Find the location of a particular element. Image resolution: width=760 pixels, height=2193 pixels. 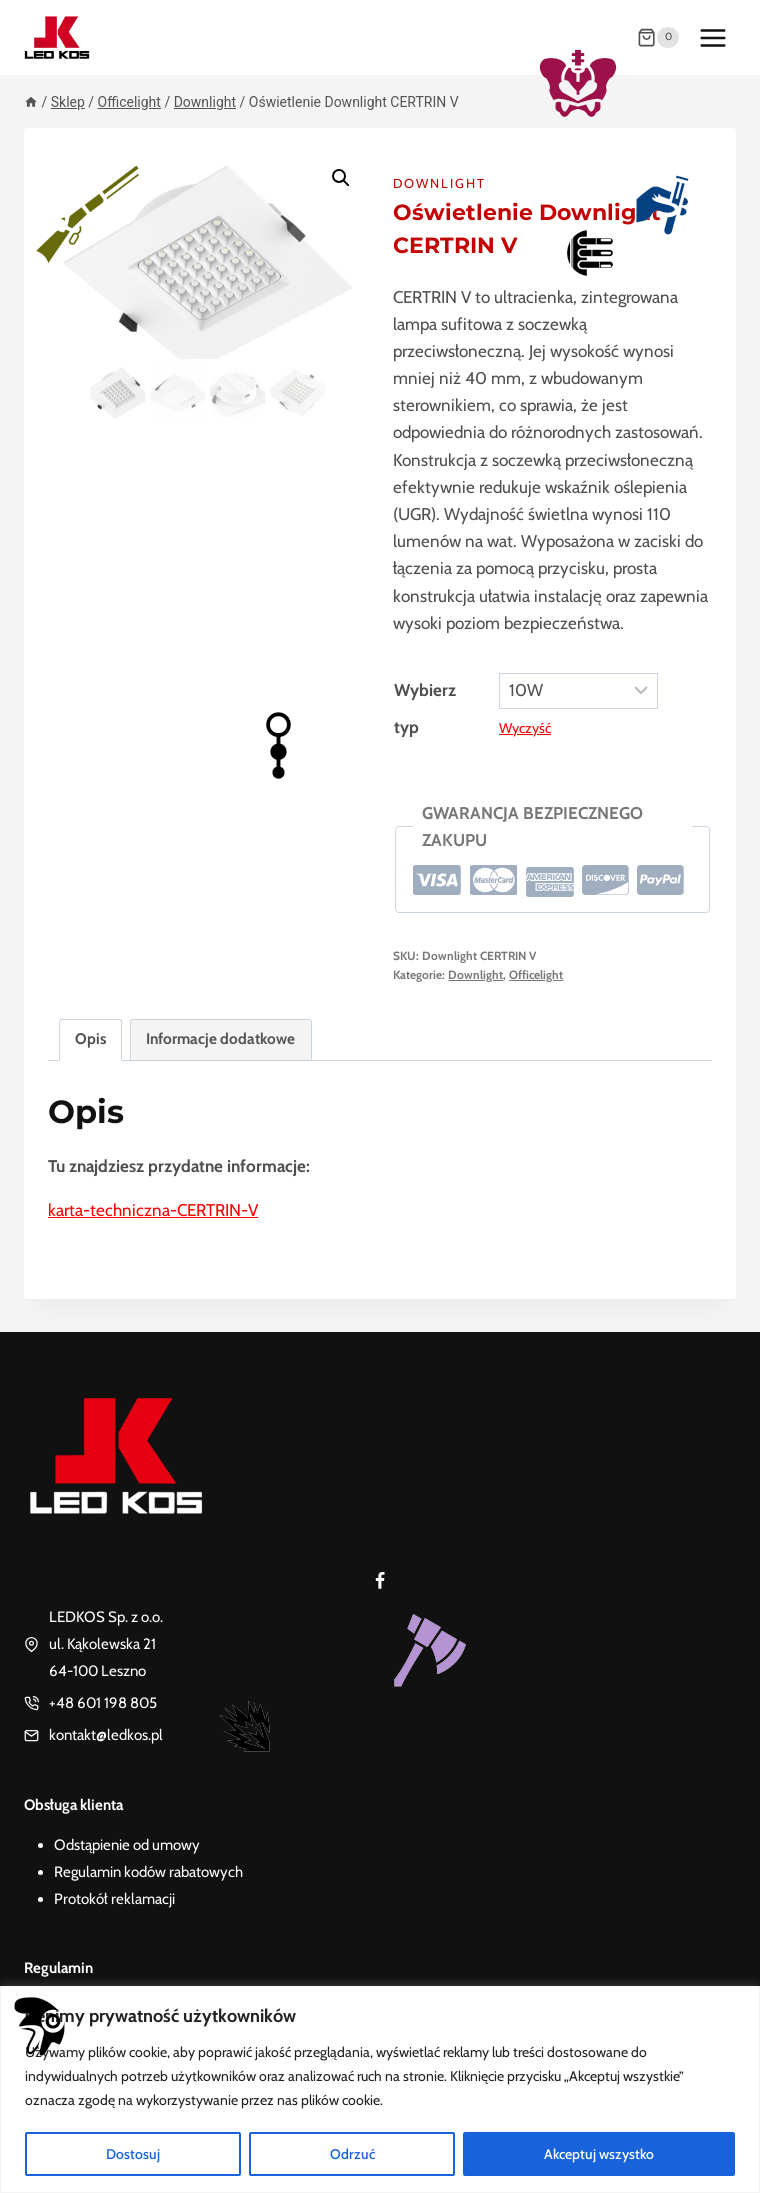

indicates a nodular or clustered data structure is located at coordinates (278, 745).